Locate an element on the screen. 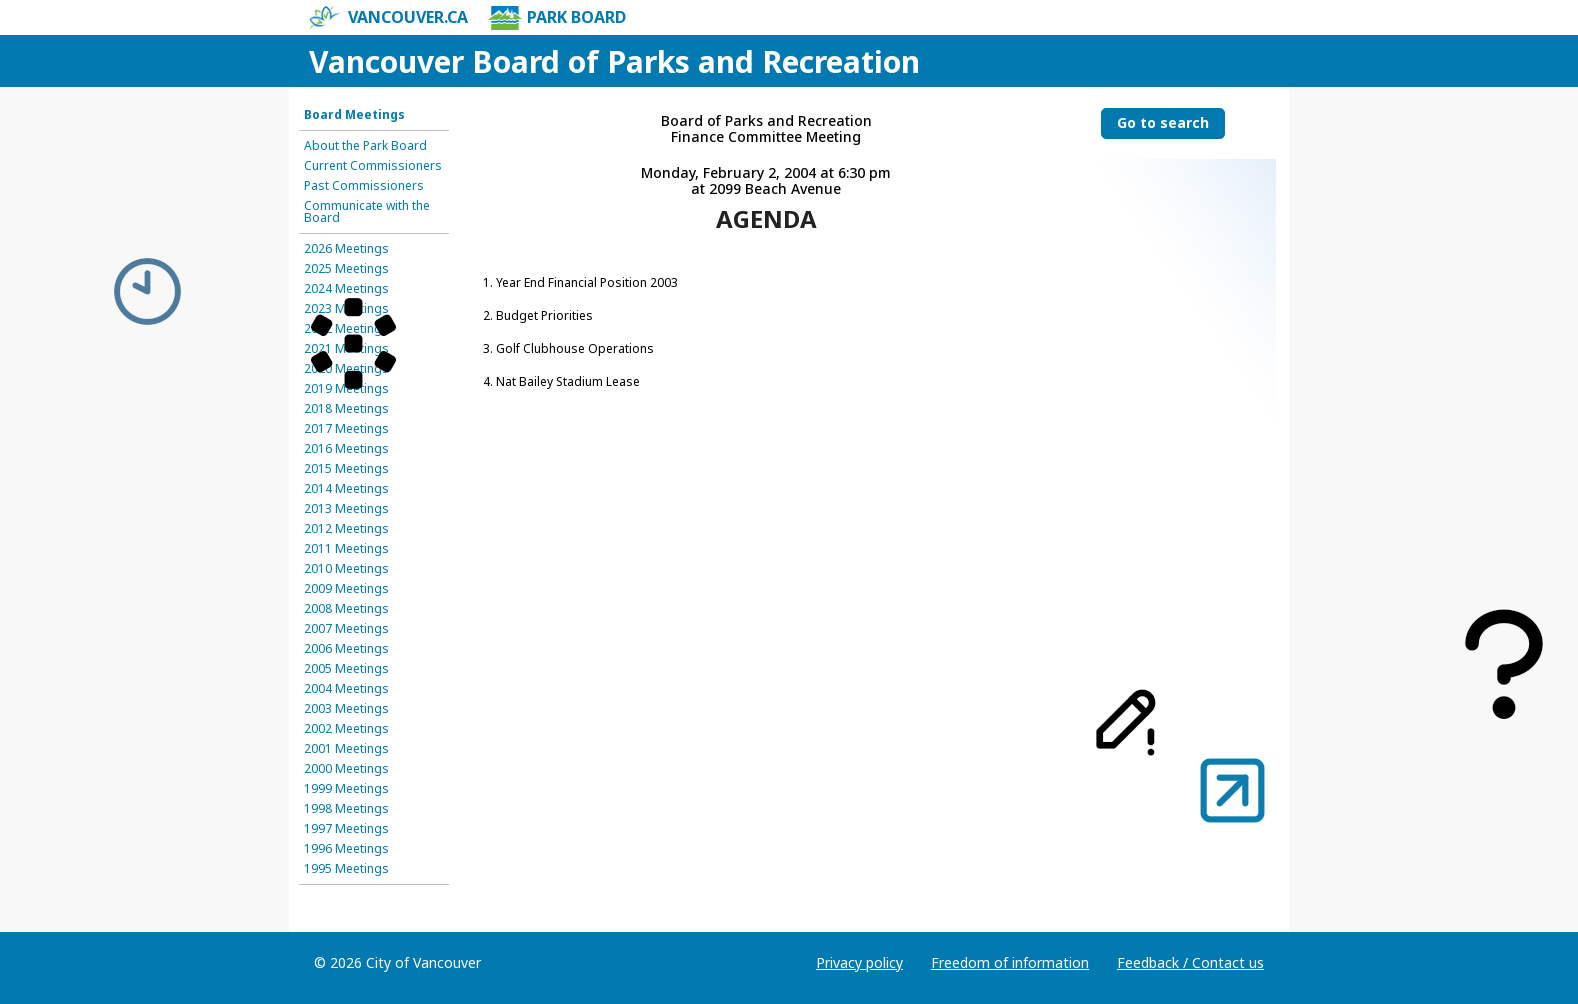 This screenshot has width=1578, height=1004. indicates the current time is 10 o'clock is located at coordinates (147, 291).